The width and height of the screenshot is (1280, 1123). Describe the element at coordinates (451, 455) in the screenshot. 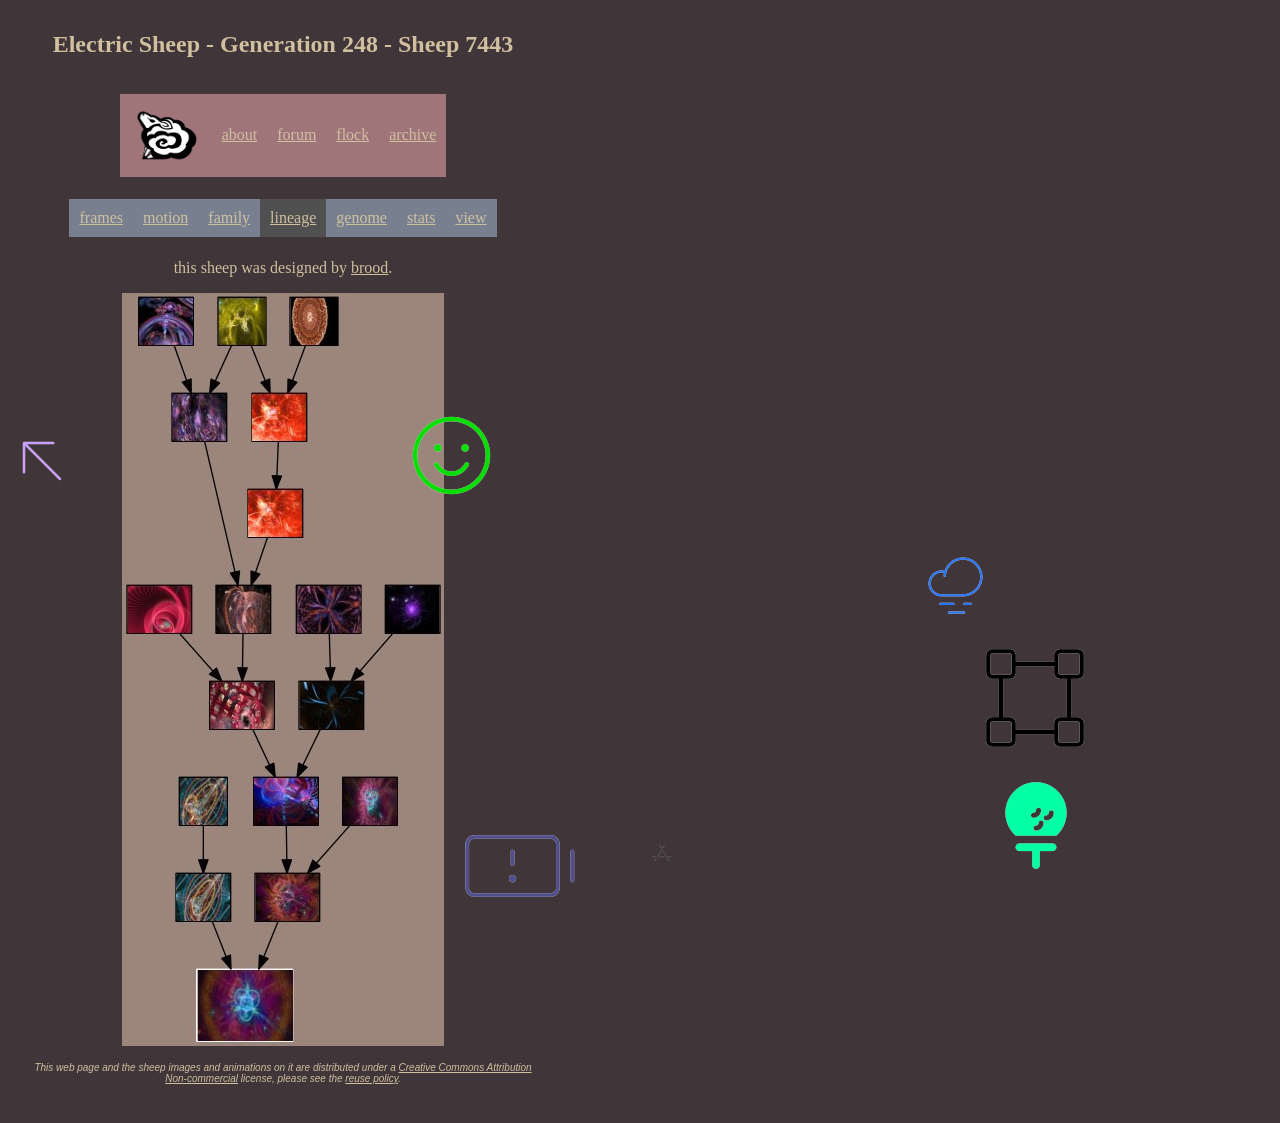

I see `add an emoji or reaction` at that location.